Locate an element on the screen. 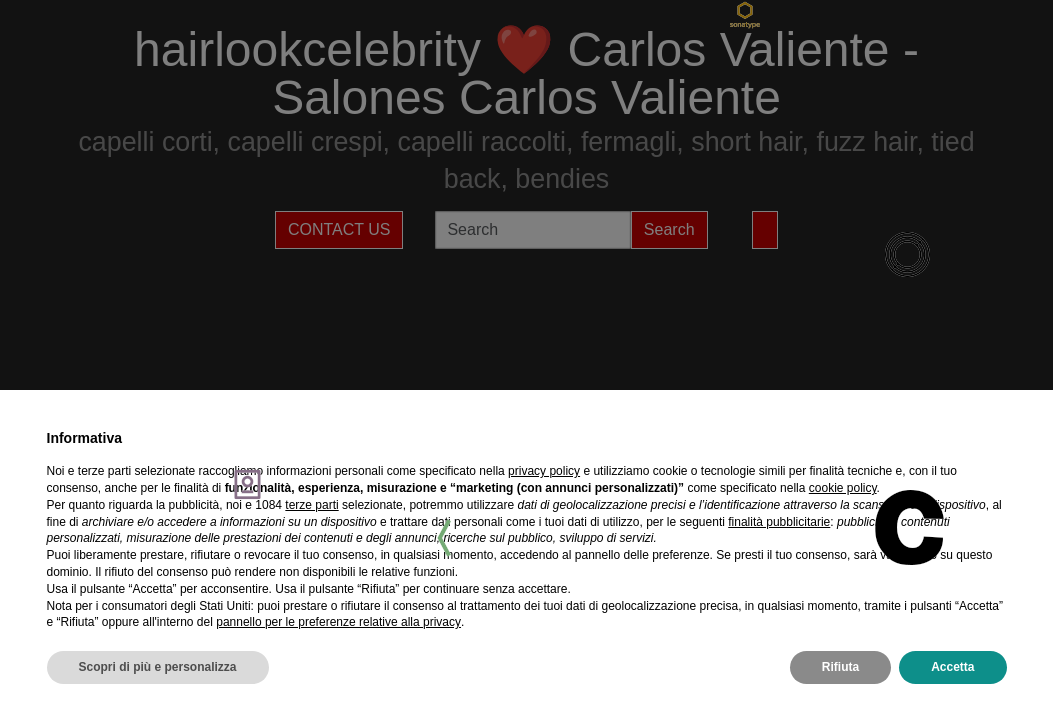 The height and width of the screenshot is (720, 1053). C programming language logo is located at coordinates (909, 527).